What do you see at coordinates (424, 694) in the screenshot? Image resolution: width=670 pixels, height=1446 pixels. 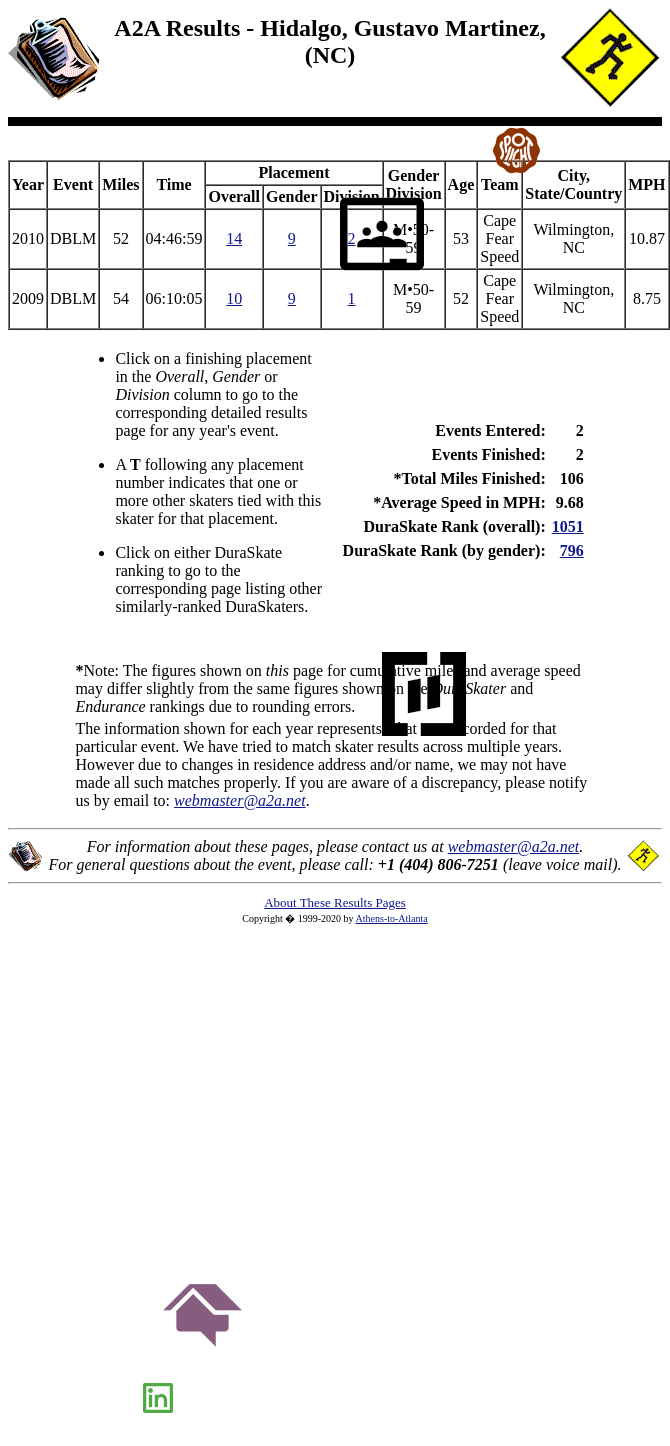 I see `open the RTLZWEI app or website` at bounding box center [424, 694].